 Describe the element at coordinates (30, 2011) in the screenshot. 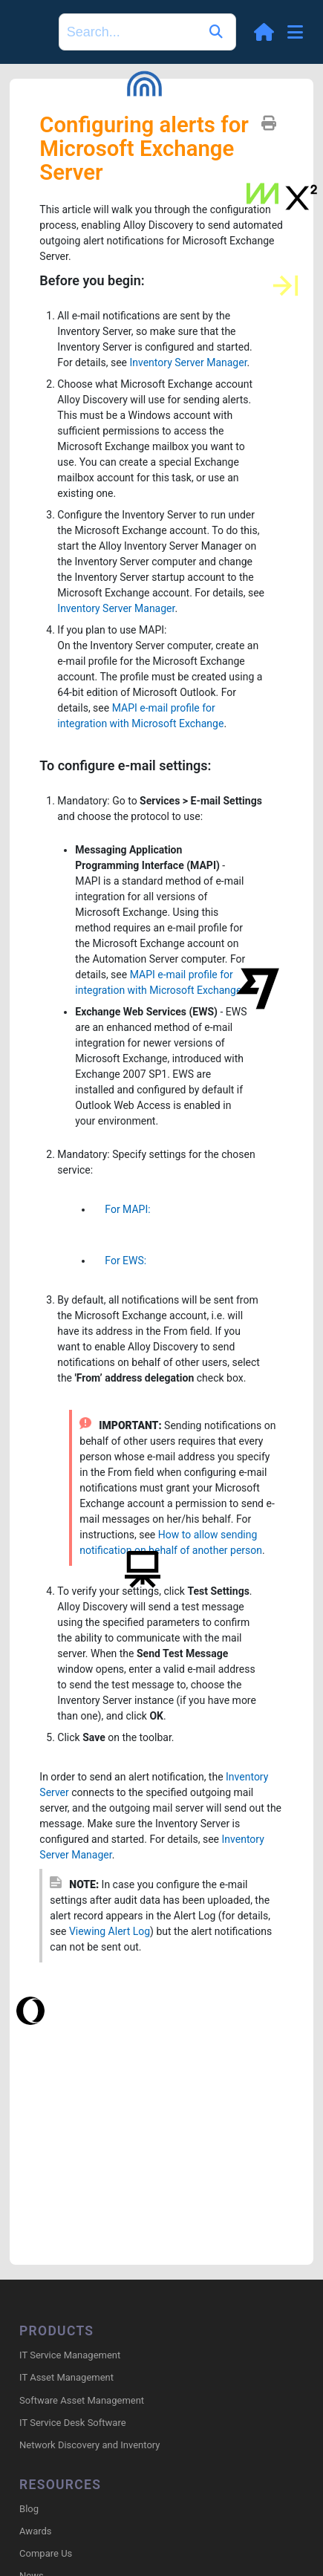

I see `open Opera browser` at that location.